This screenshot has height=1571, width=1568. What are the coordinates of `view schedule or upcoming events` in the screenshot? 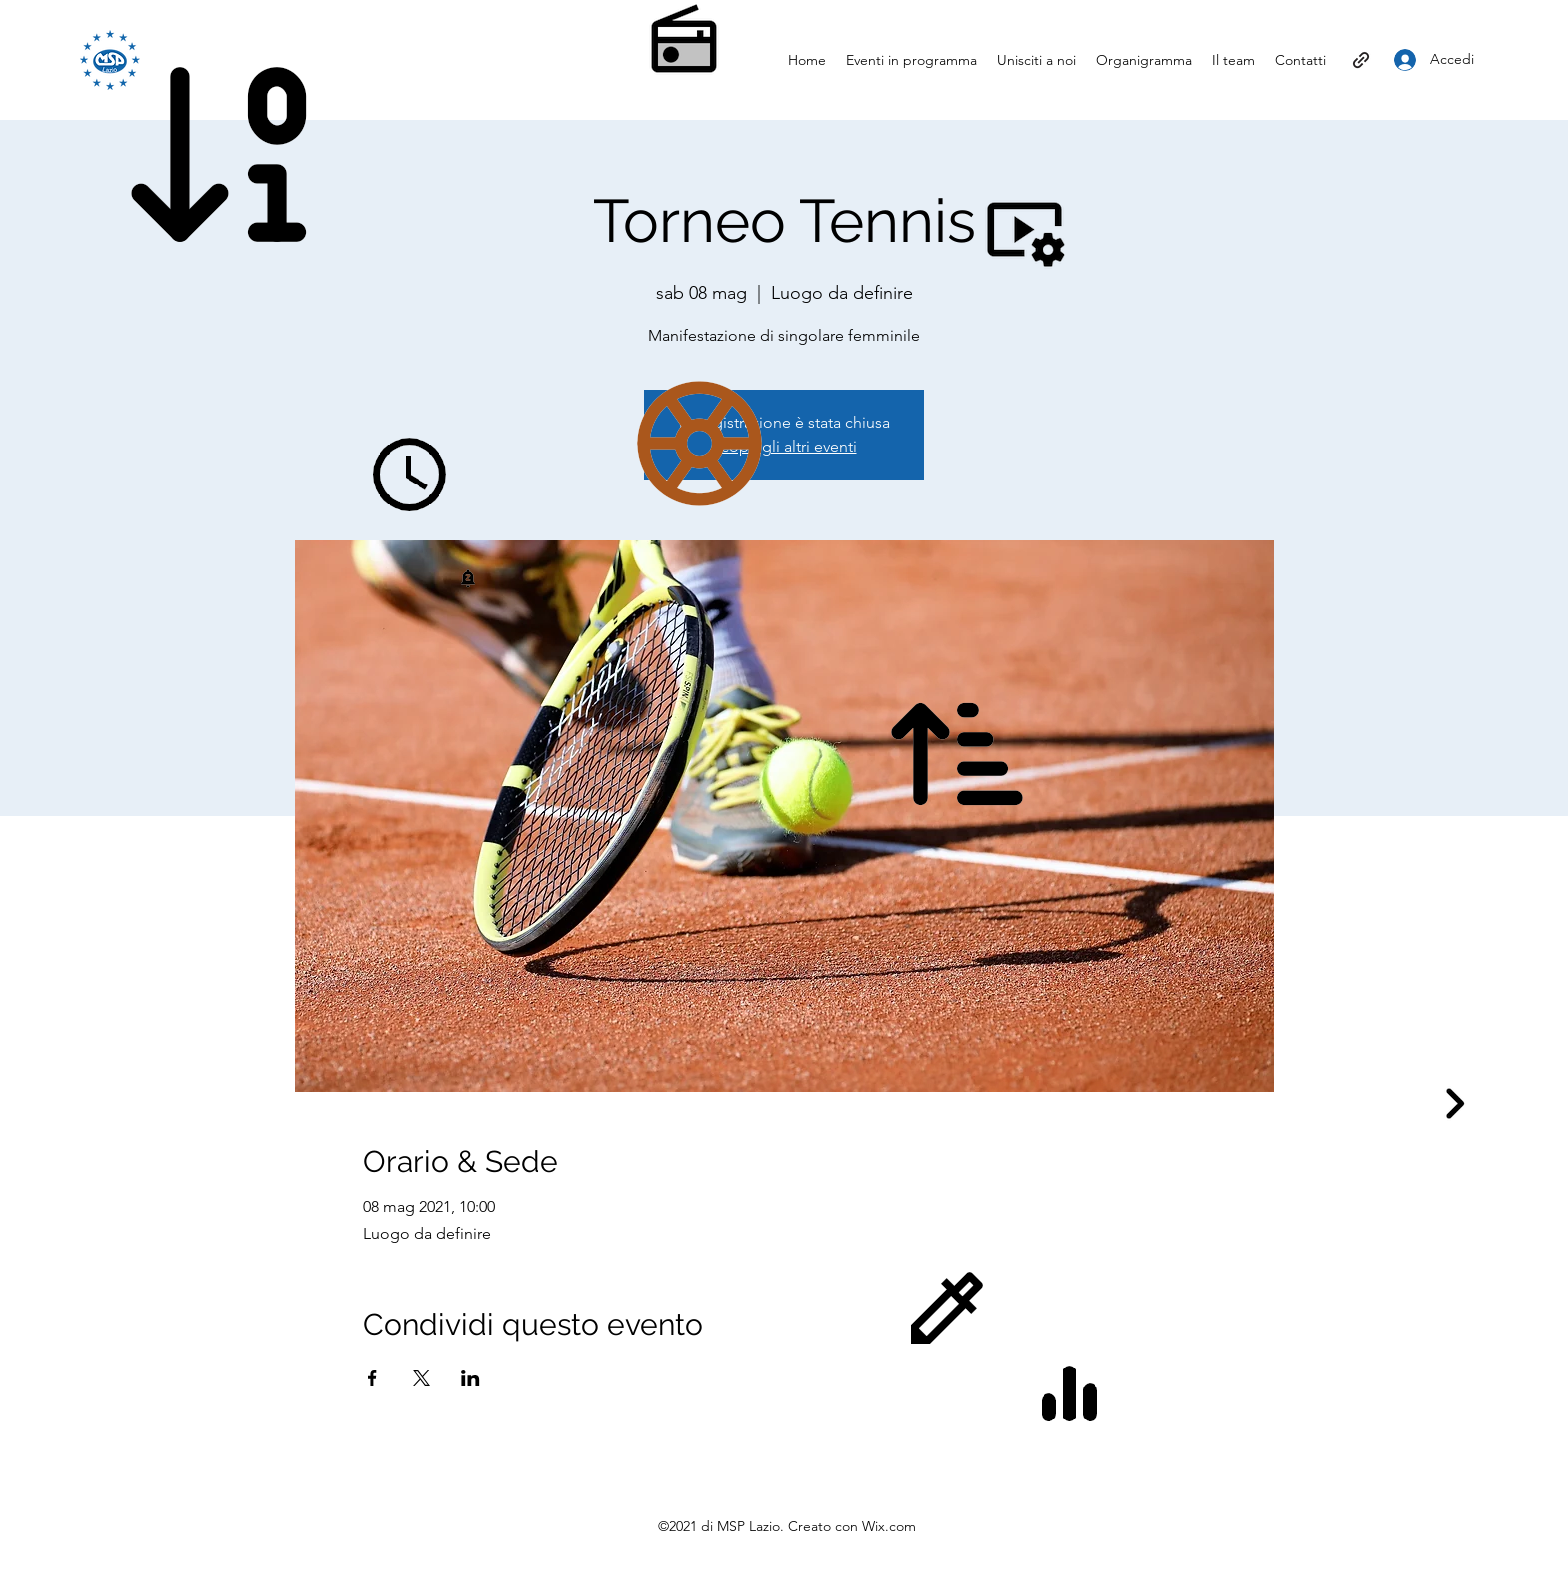 It's located at (409, 474).